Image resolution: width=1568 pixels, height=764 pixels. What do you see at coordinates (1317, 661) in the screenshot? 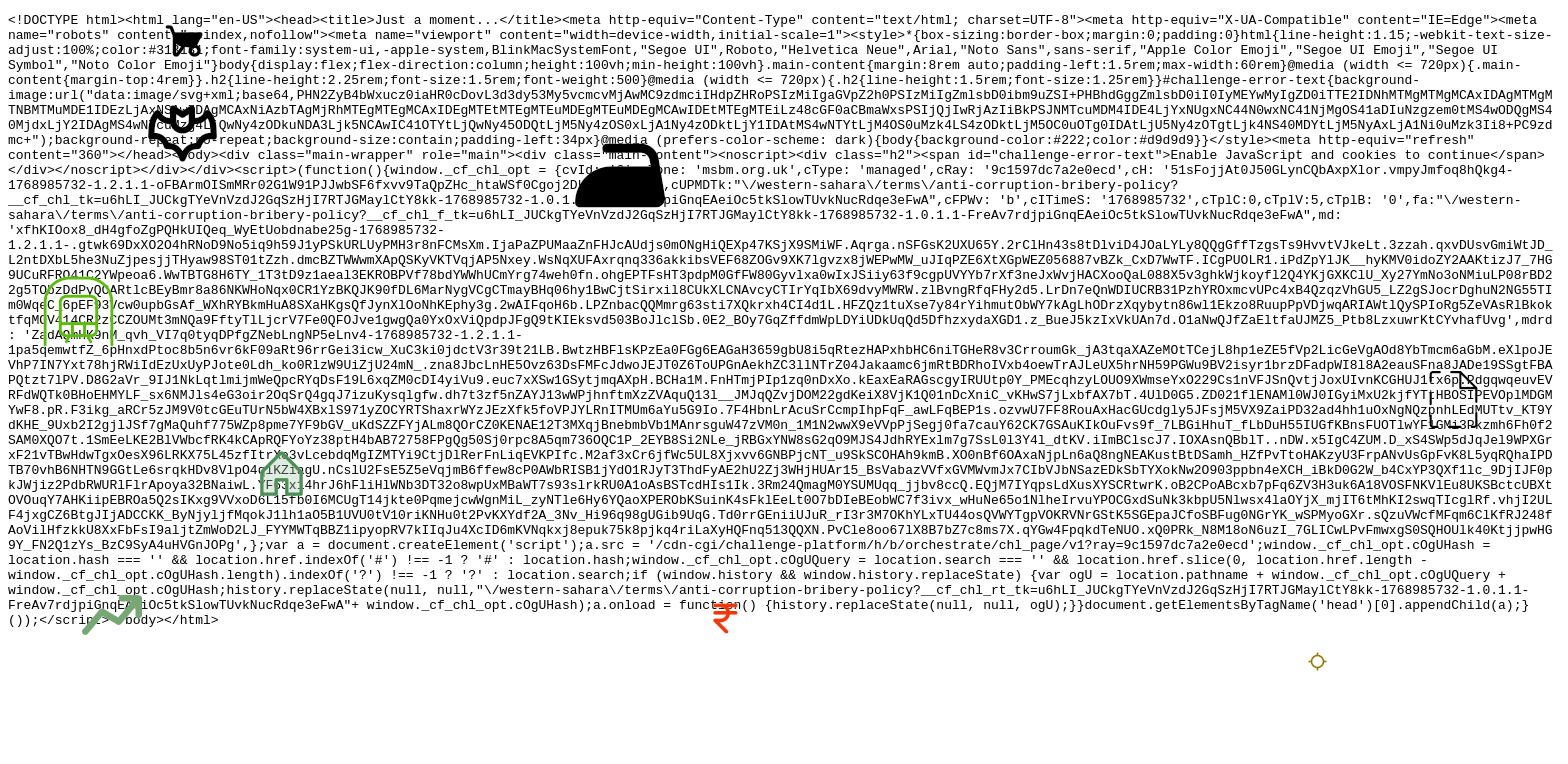
I see `access current location` at bounding box center [1317, 661].